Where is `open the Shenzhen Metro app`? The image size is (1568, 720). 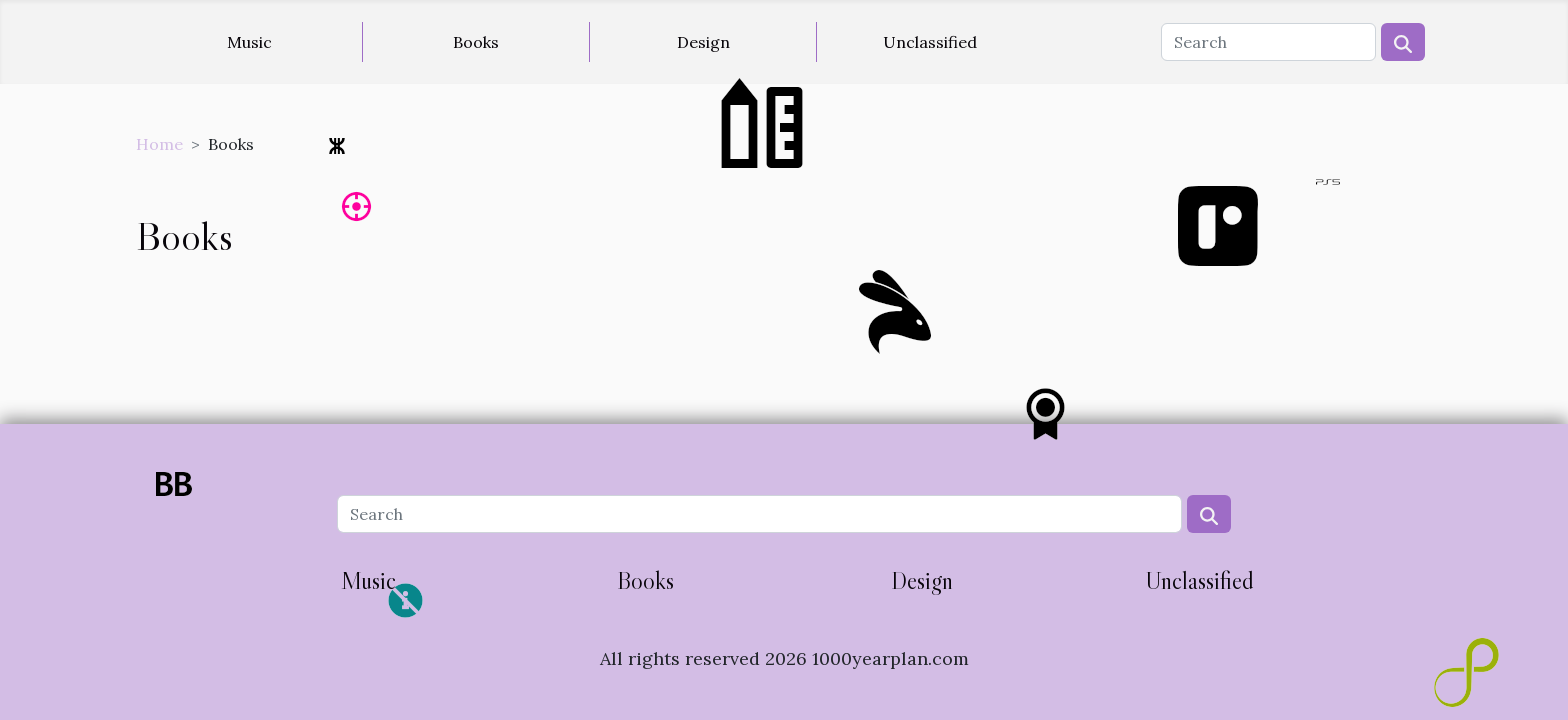
open the Shenzhen Metro app is located at coordinates (337, 146).